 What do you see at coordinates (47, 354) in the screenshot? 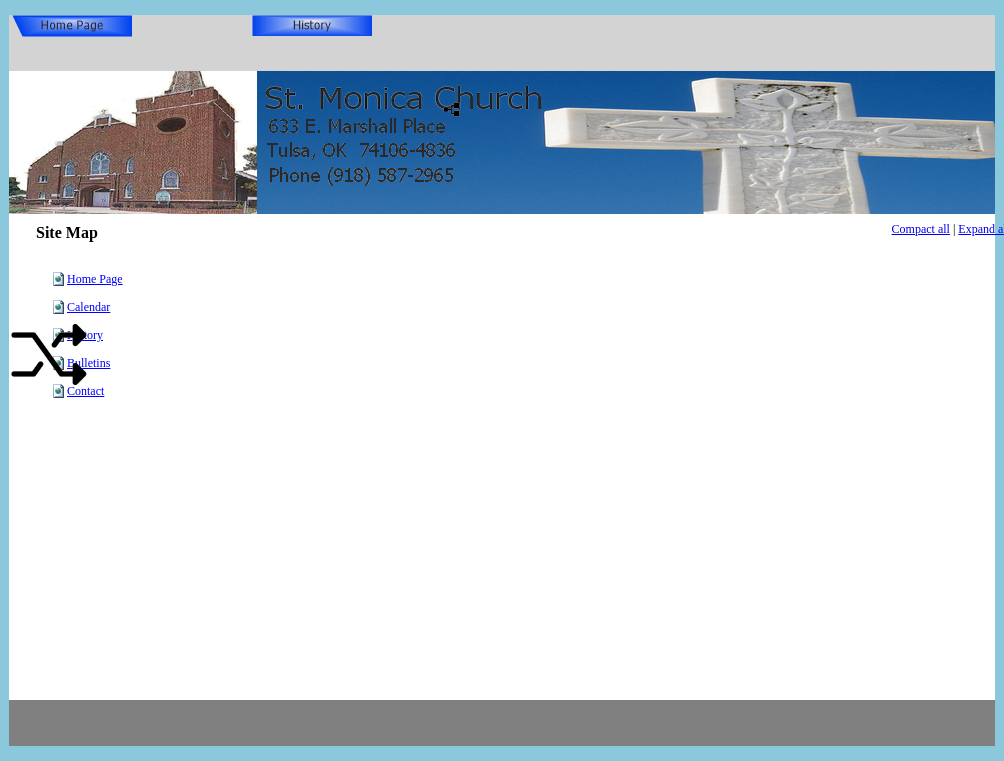
I see `shuffle or randomize playback order` at bounding box center [47, 354].